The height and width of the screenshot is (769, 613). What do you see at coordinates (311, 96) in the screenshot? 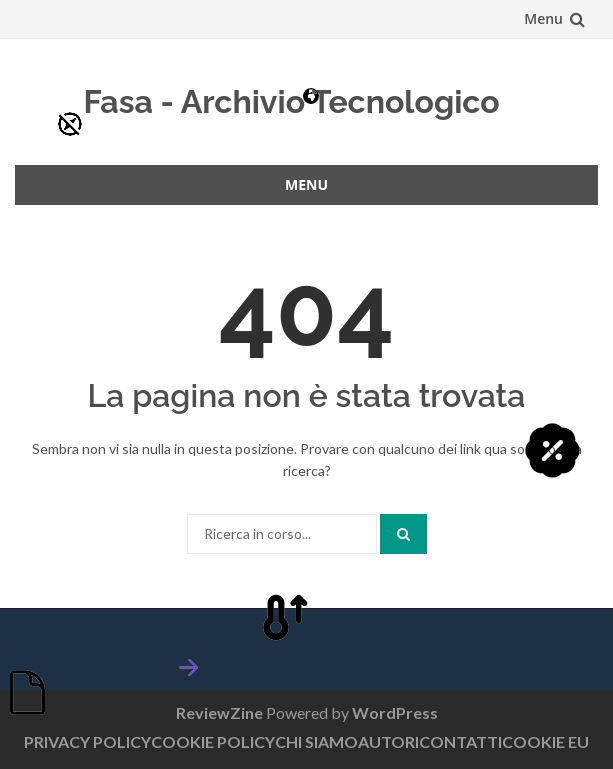
I see `select africa region or language` at bounding box center [311, 96].